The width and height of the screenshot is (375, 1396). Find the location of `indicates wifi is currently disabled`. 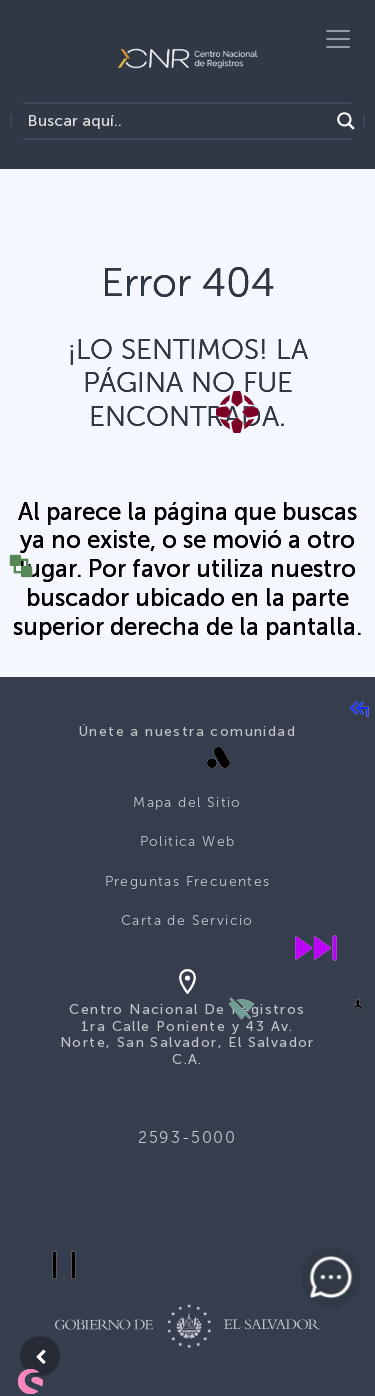

indicates wifi is currently disabled is located at coordinates (241, 1009).